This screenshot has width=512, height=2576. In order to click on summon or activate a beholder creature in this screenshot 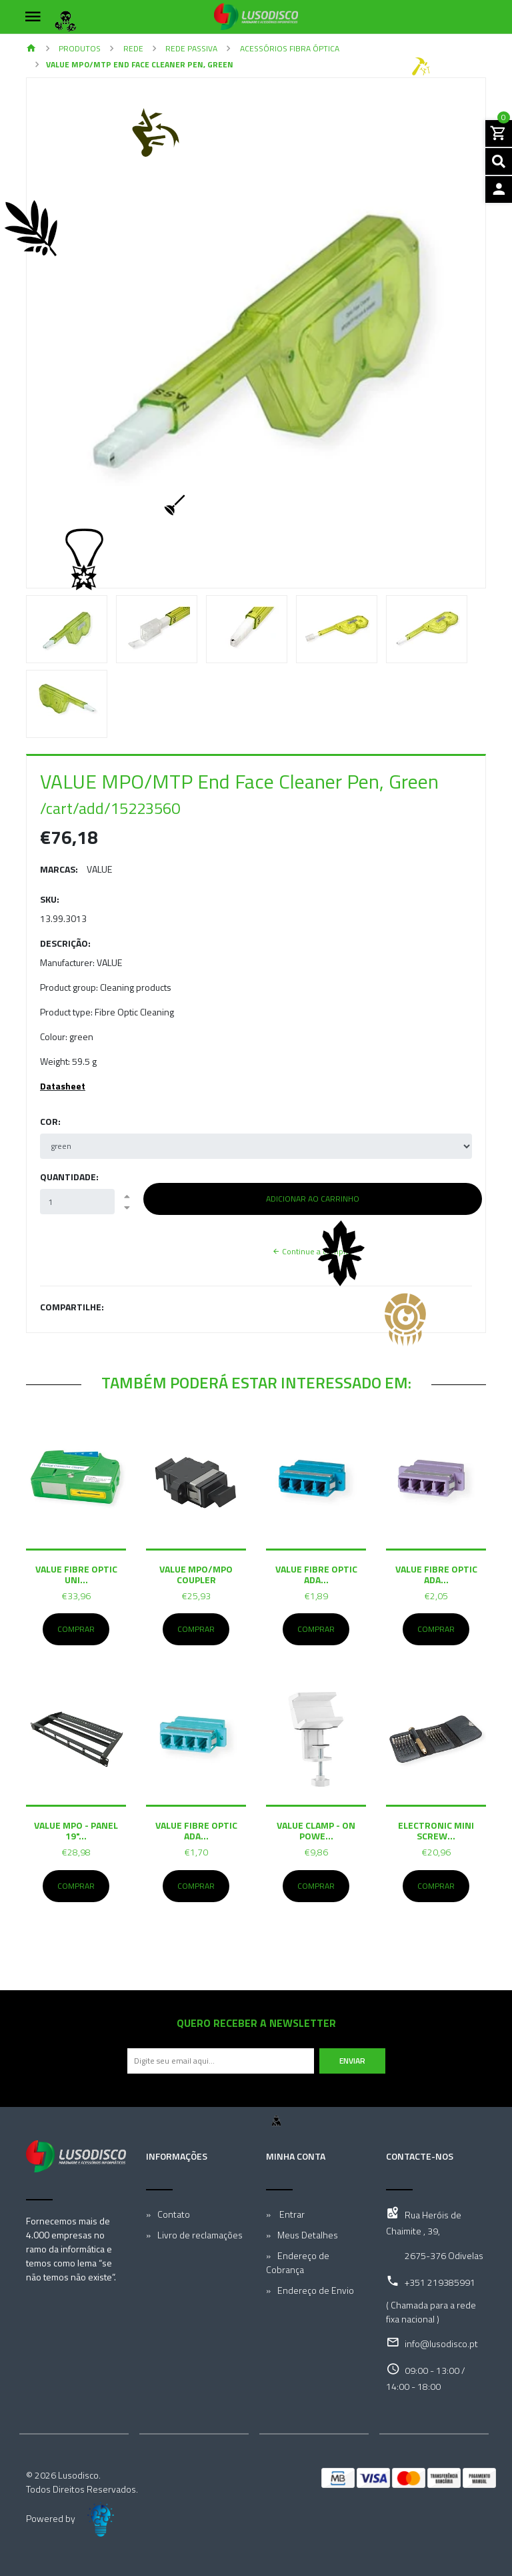, I will do `click(405, 1320)`.